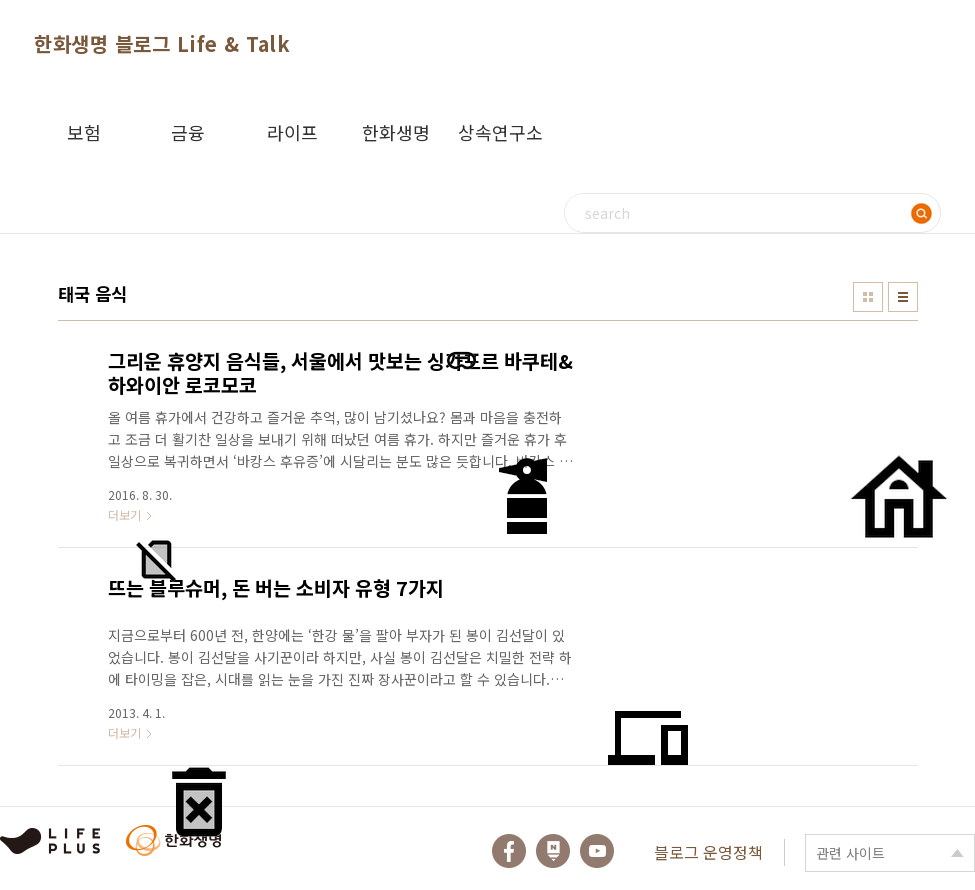 This screenshot has width=975, height=890. What do you see at coordinates (156, 559) in the screenshot?
I see `no sim card detected` at bounding box center [156, 559].